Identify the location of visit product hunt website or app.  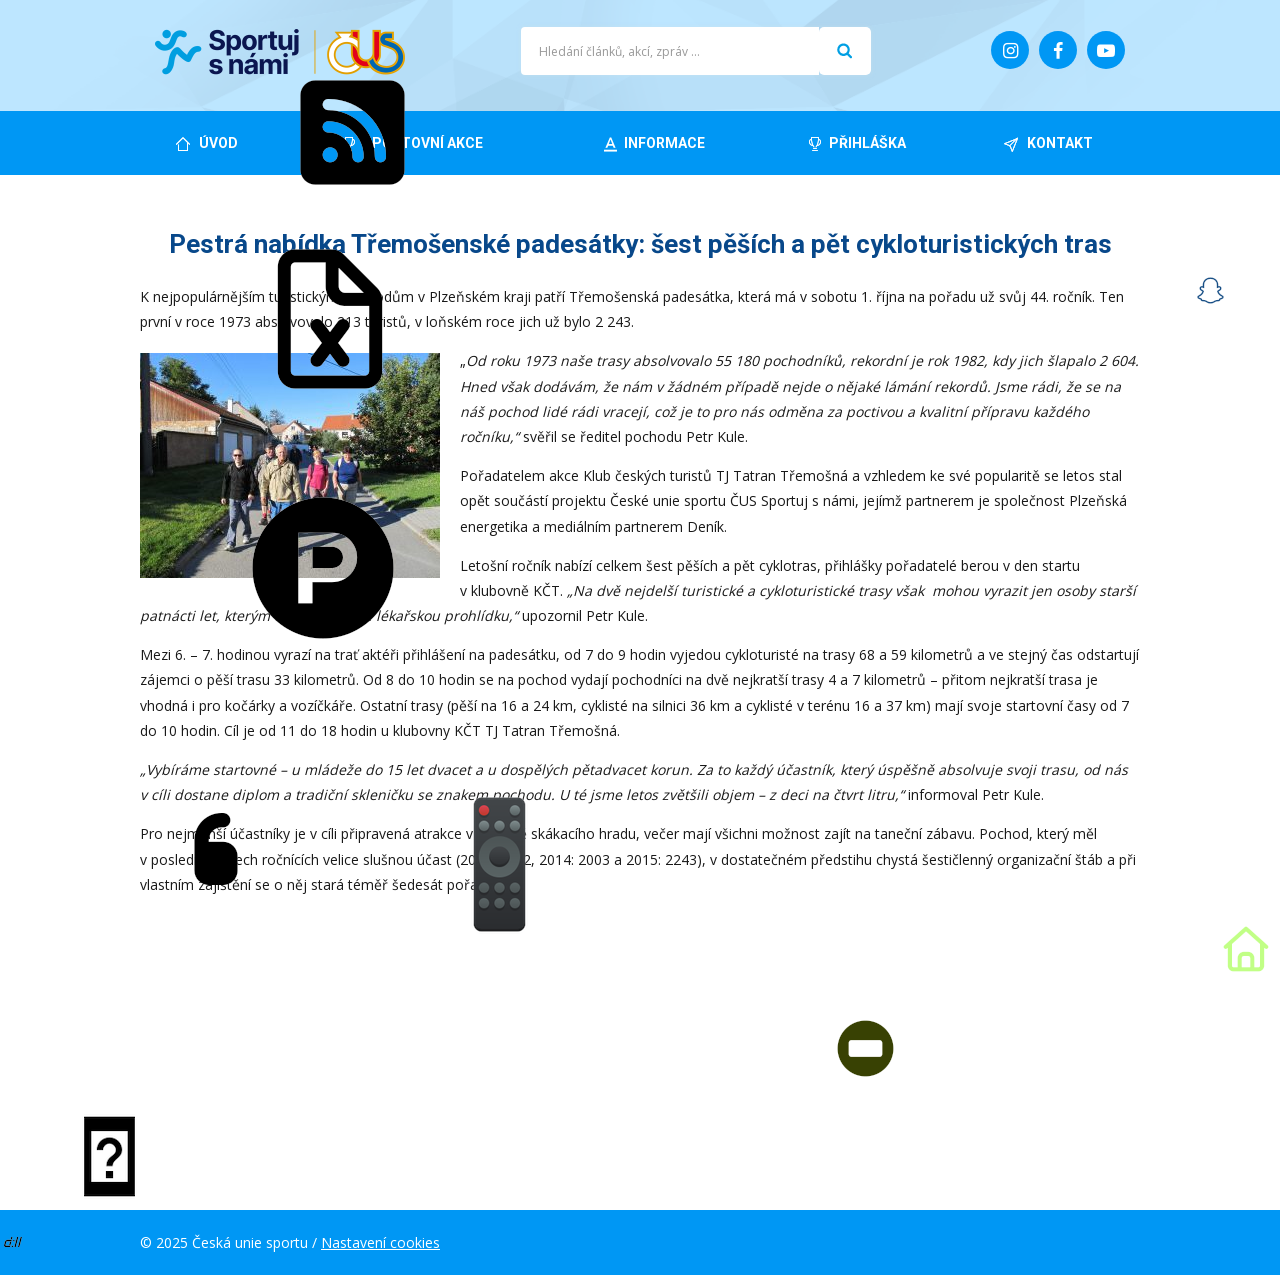
(323, 568).